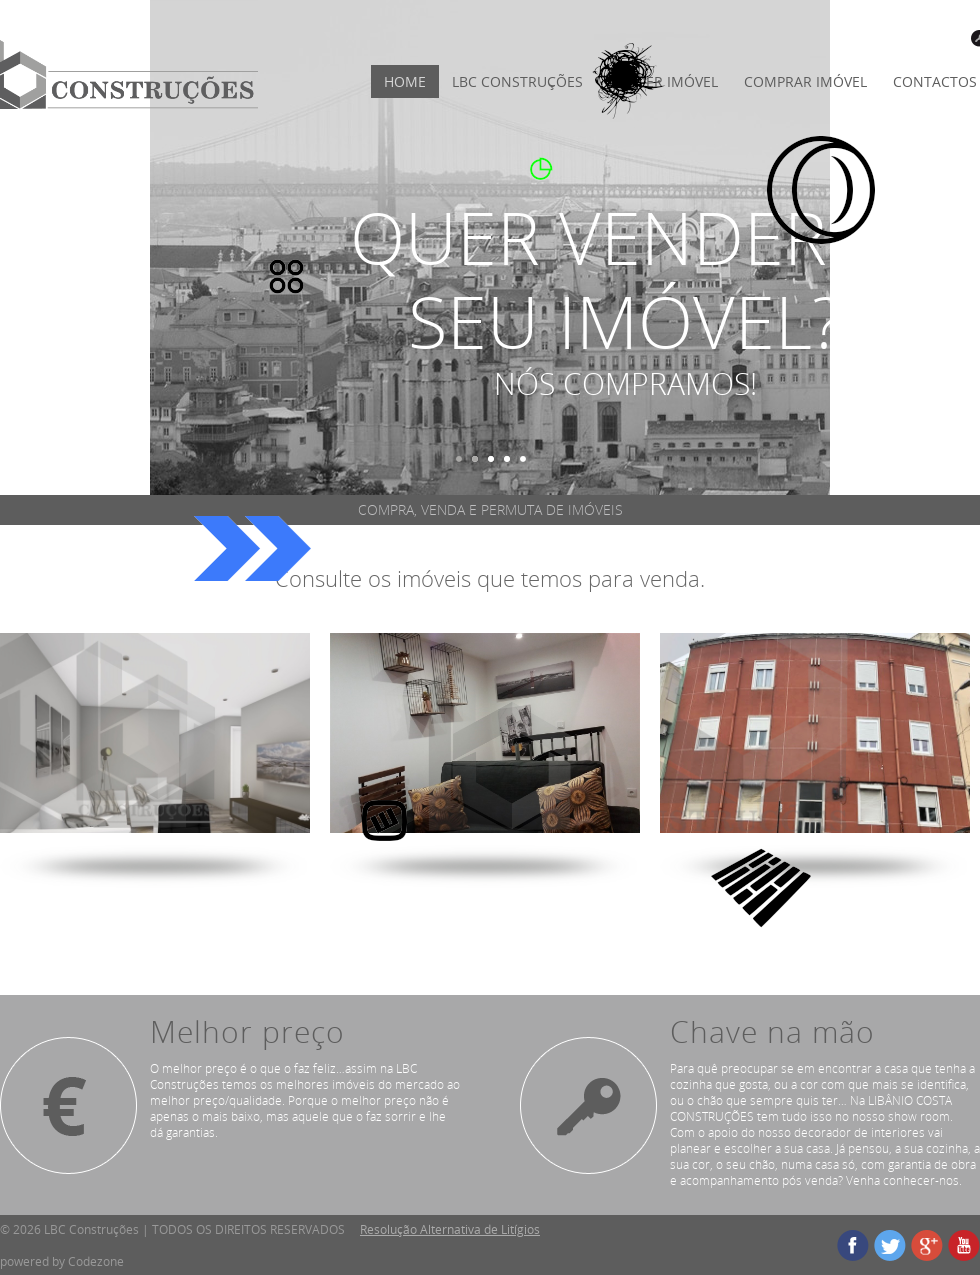  Describe the element at coordinates (384, 820) in the screenshot. I see `open the Wykop app` at that location.